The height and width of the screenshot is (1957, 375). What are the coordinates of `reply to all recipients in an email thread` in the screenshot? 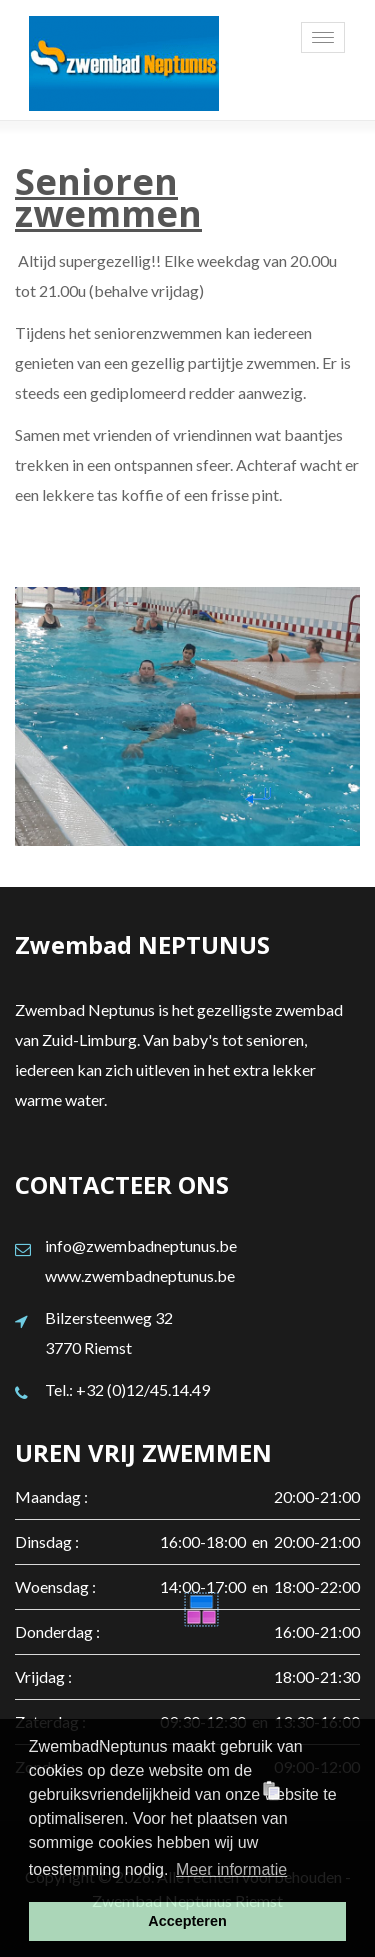 It's located at (257, 795).